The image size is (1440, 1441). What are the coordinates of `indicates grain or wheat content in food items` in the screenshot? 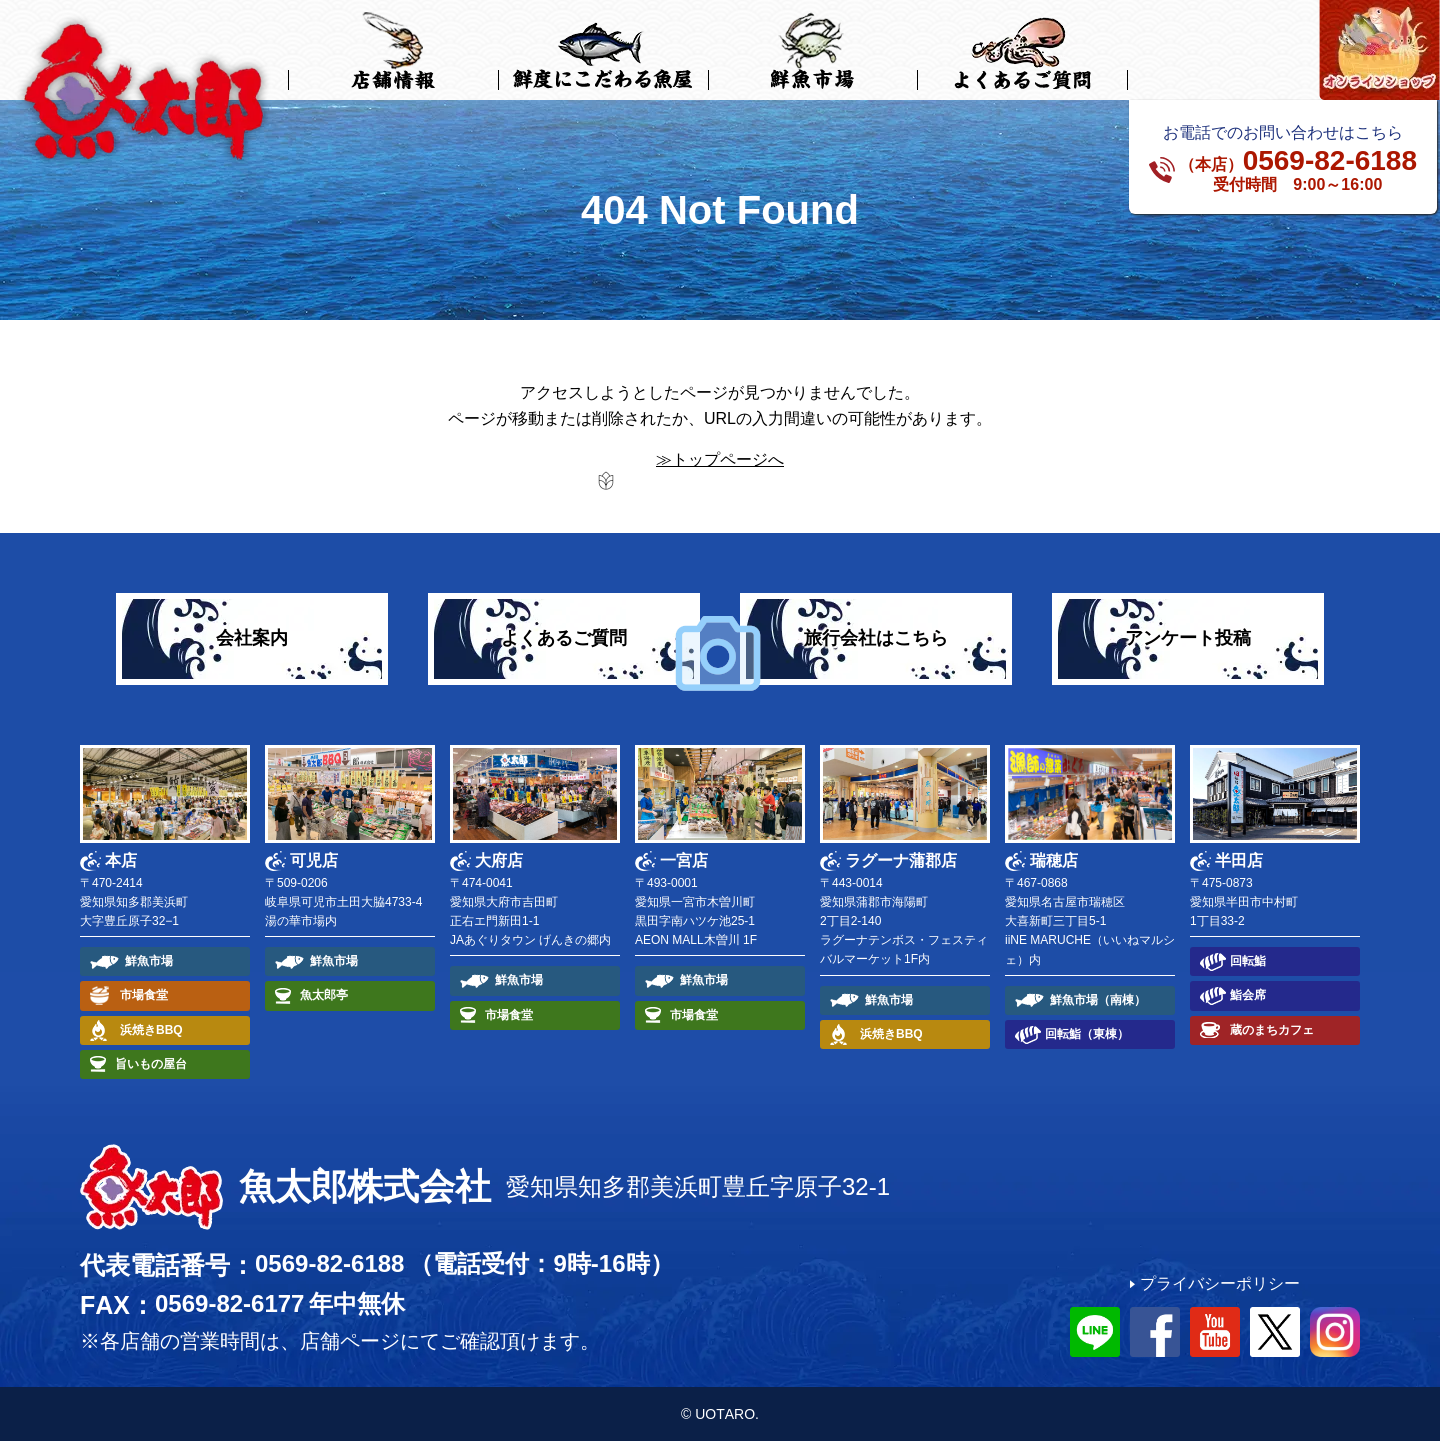 It's located at (606, 481).